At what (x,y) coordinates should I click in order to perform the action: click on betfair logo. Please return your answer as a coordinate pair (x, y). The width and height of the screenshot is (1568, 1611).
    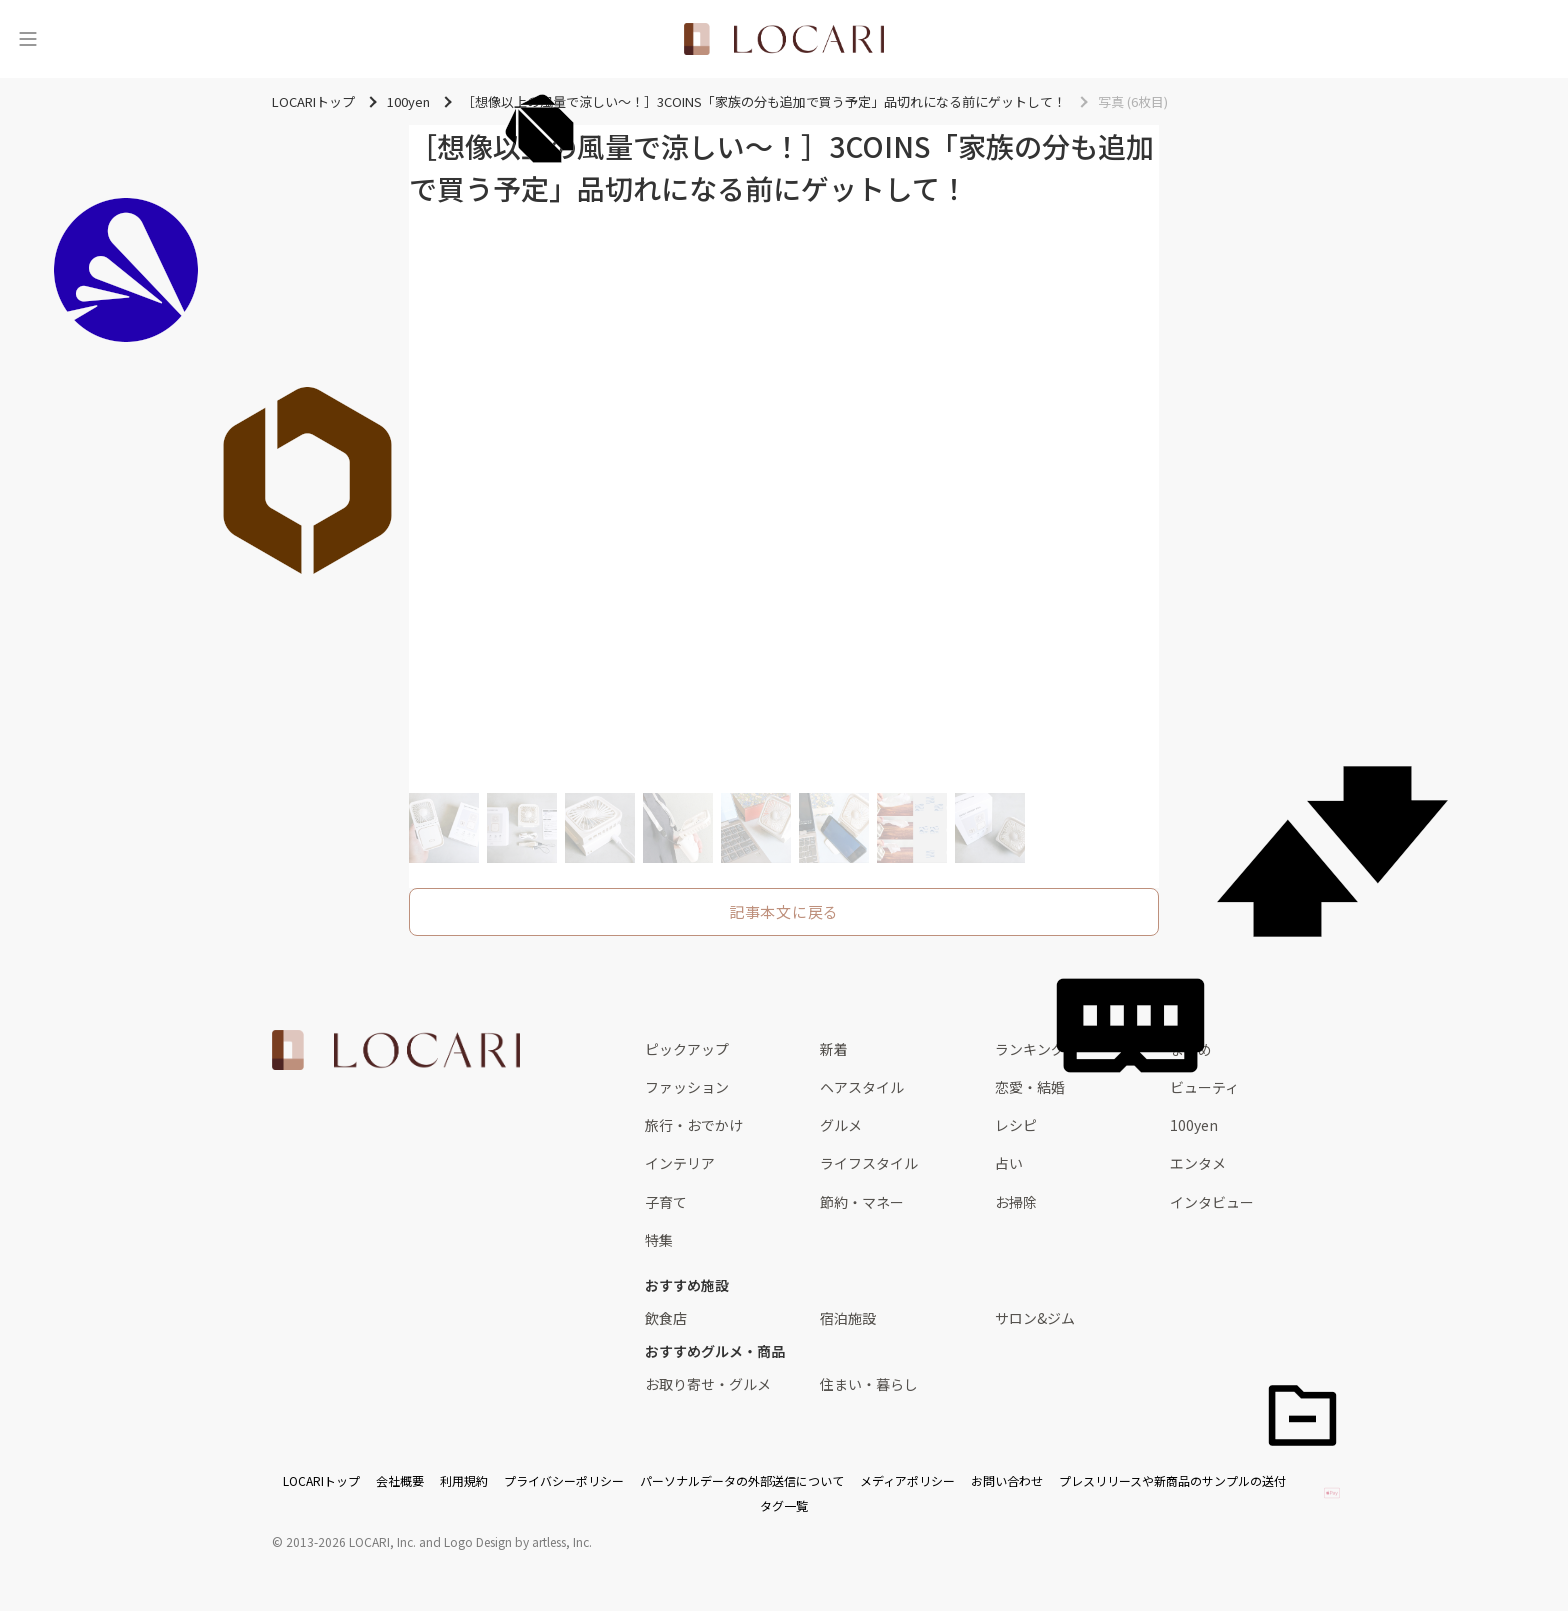
    Looking at the image, I should click on (1332, 851).